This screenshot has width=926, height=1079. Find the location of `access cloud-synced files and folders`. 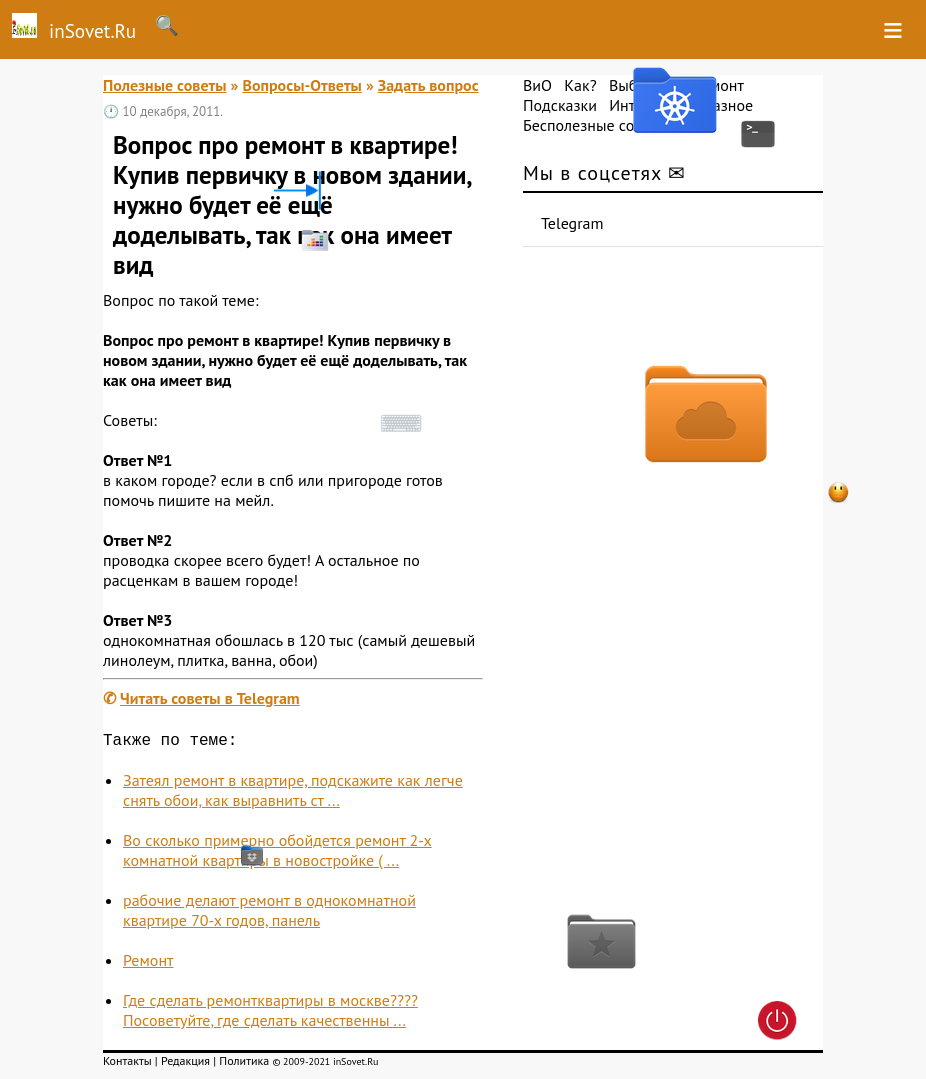

access cloud-synced files and folders is located at coordinates (706, 414).